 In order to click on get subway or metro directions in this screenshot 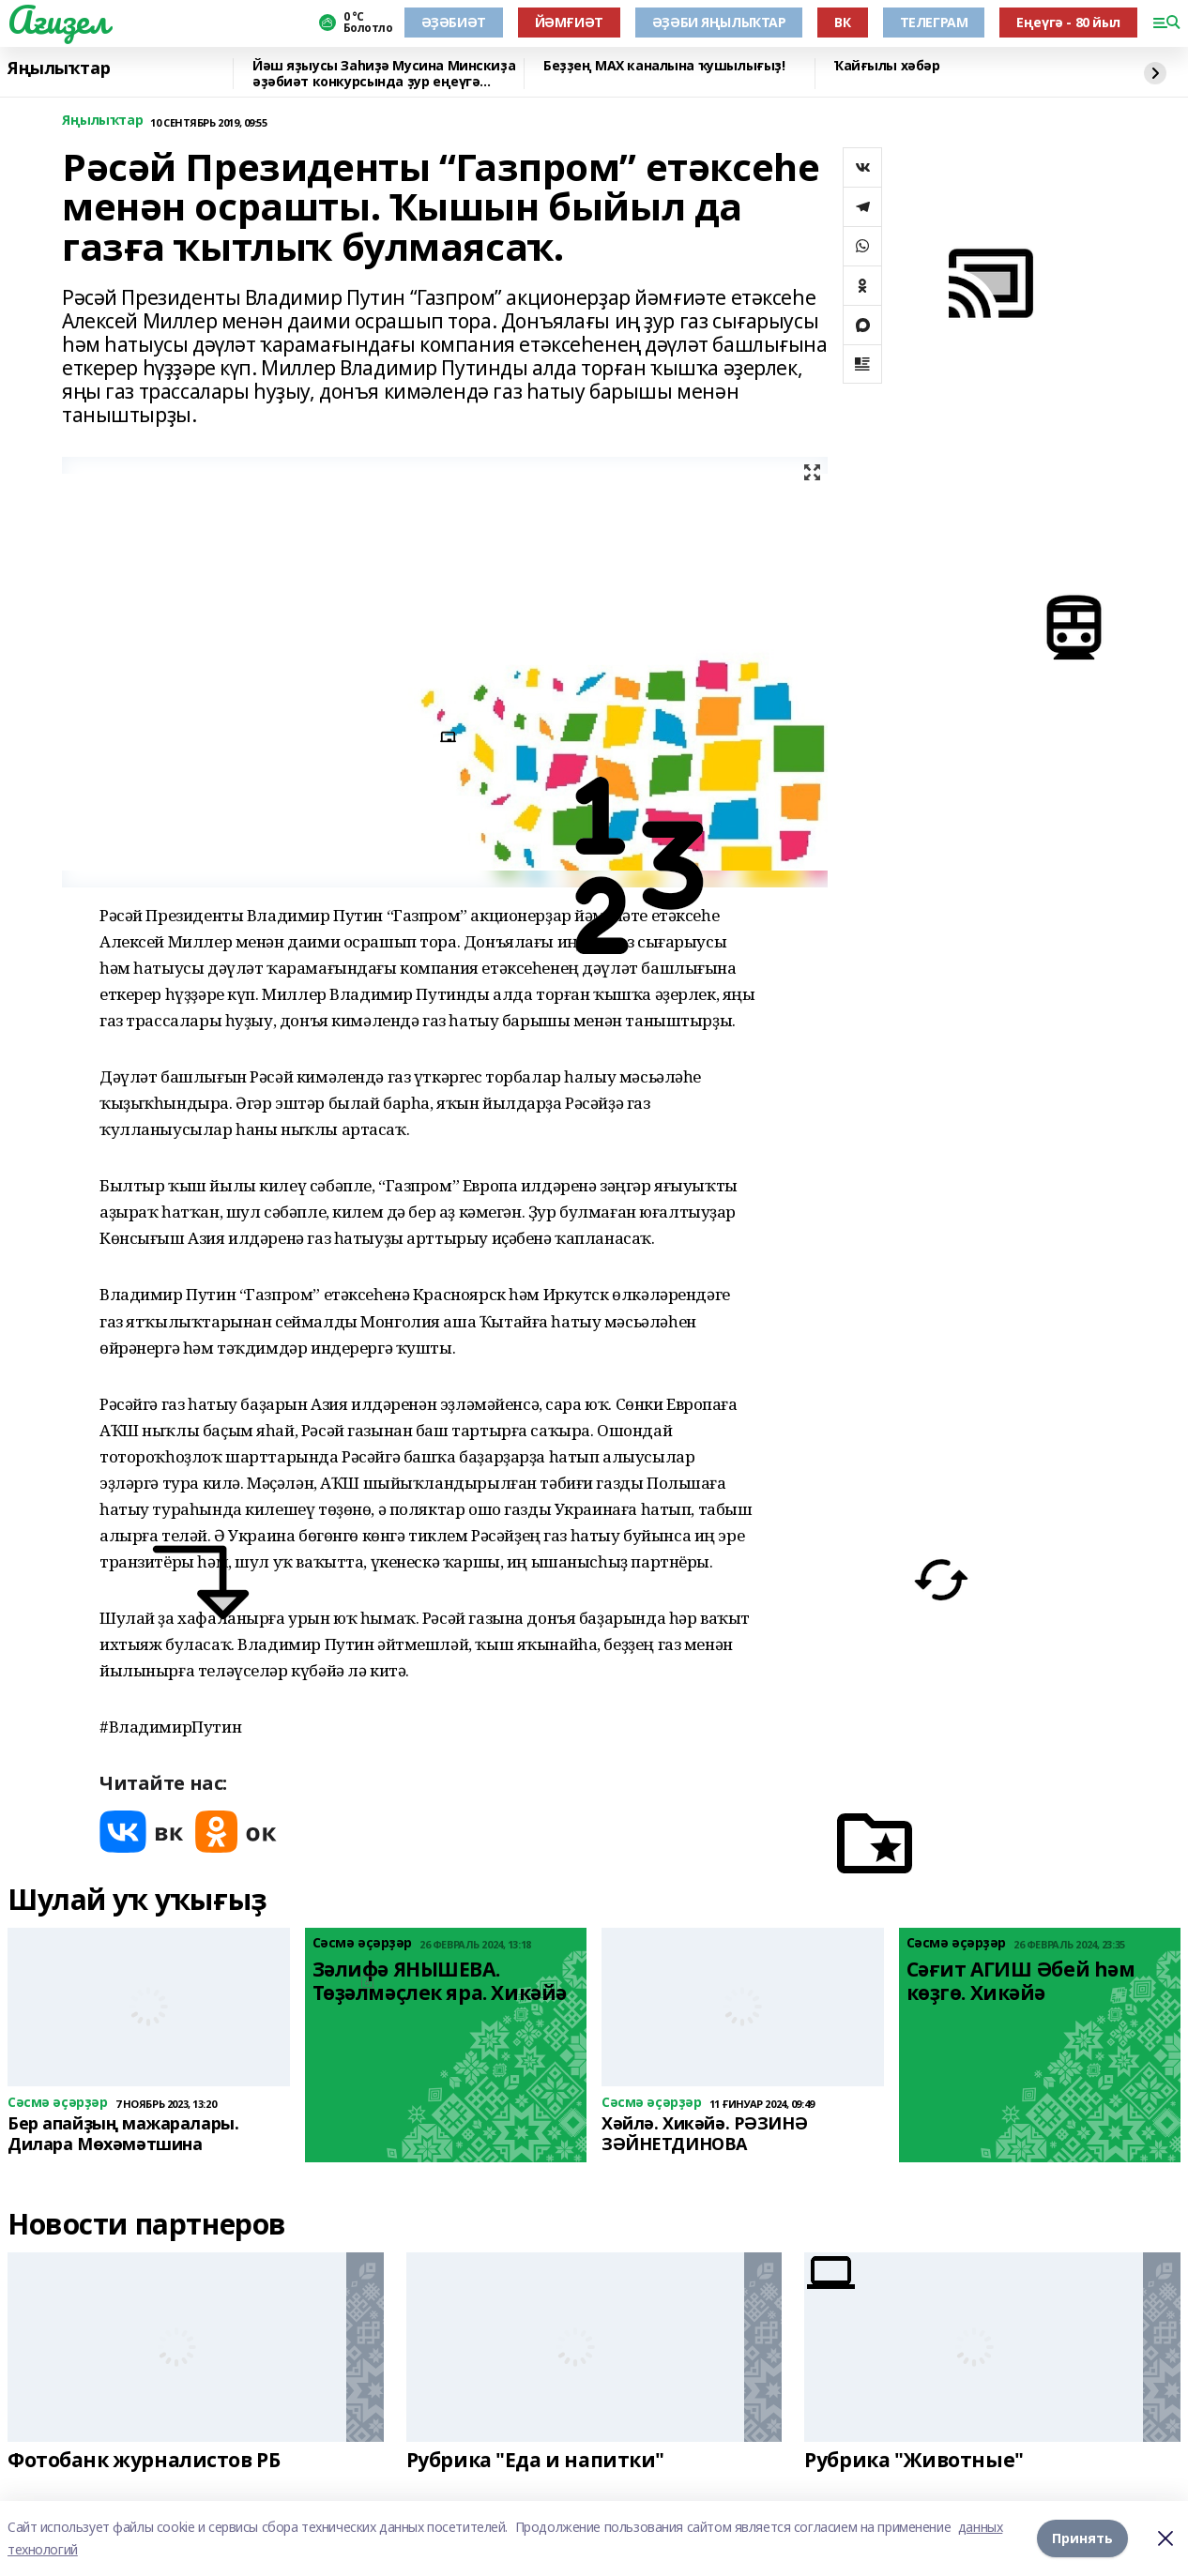, I will do `click(1074, 629)`.